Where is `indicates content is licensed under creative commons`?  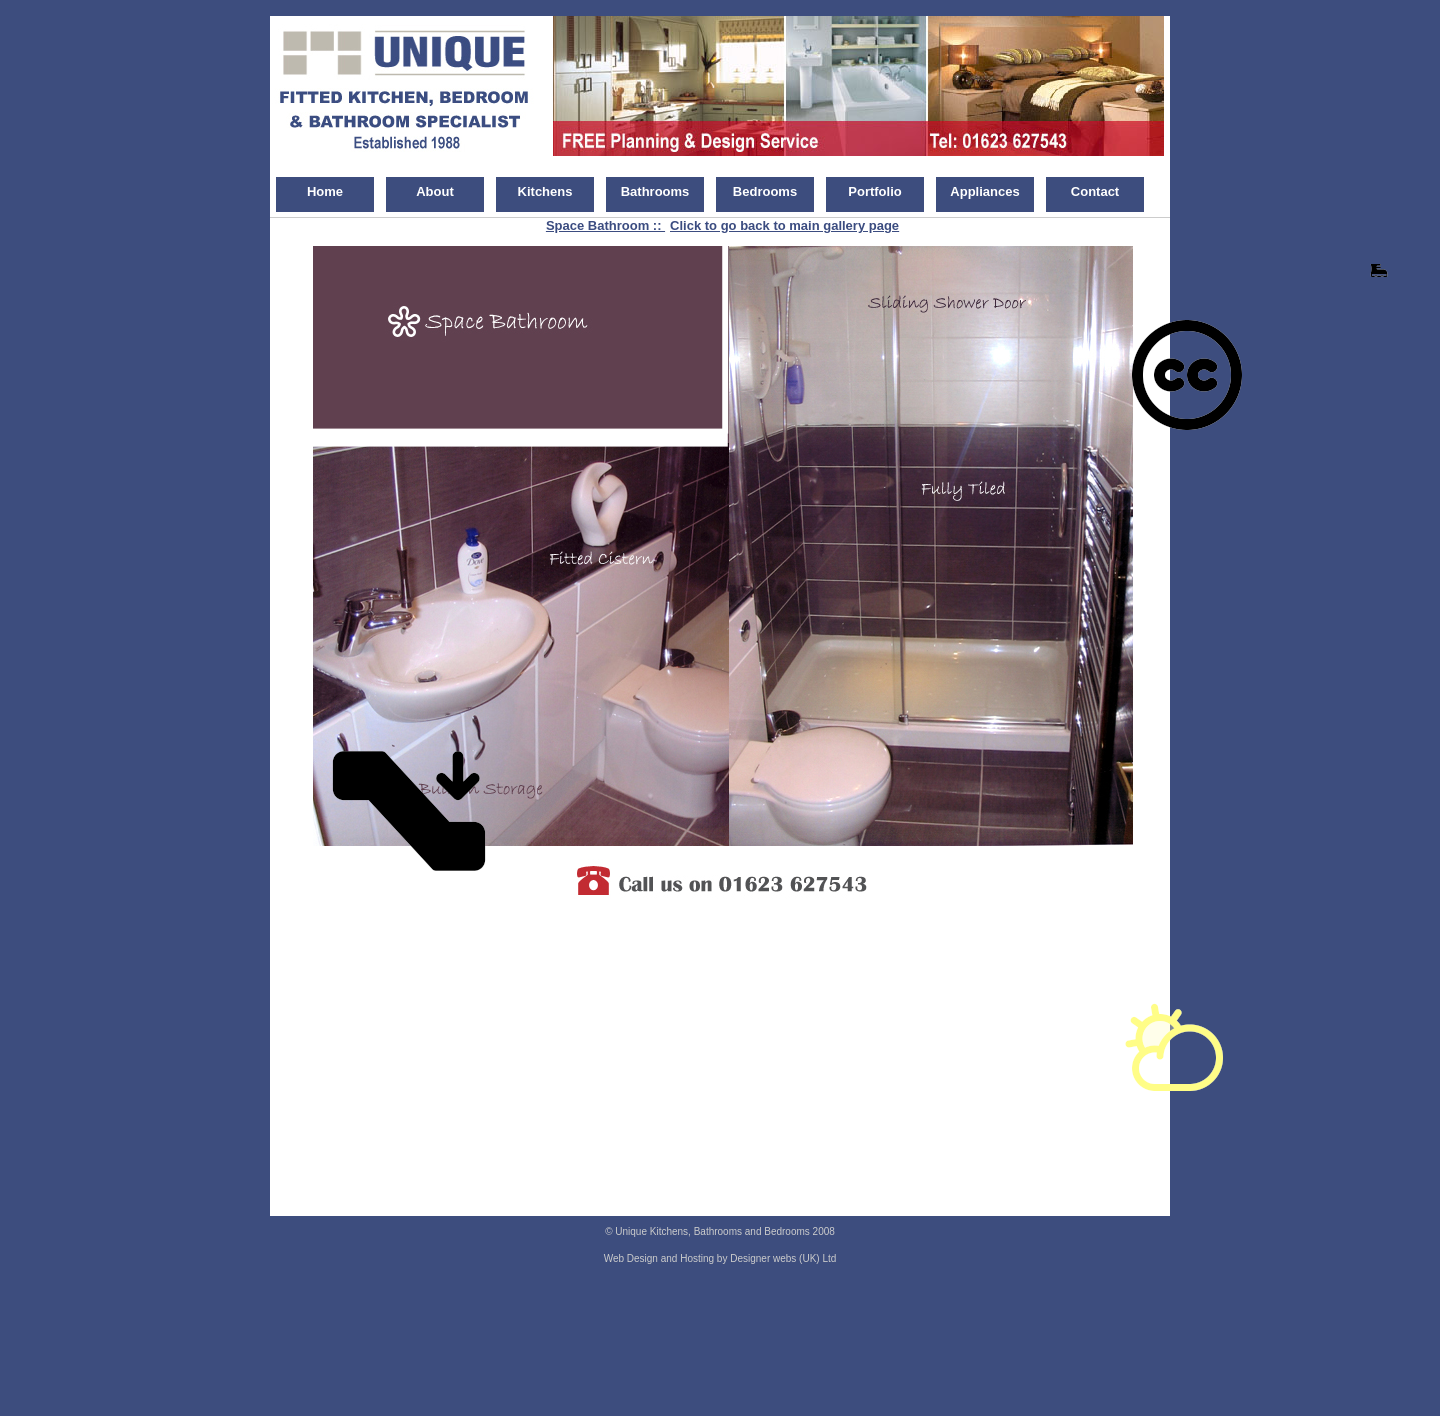
indicates content is licensed under creative commons is located at coordinates (1187, 375).